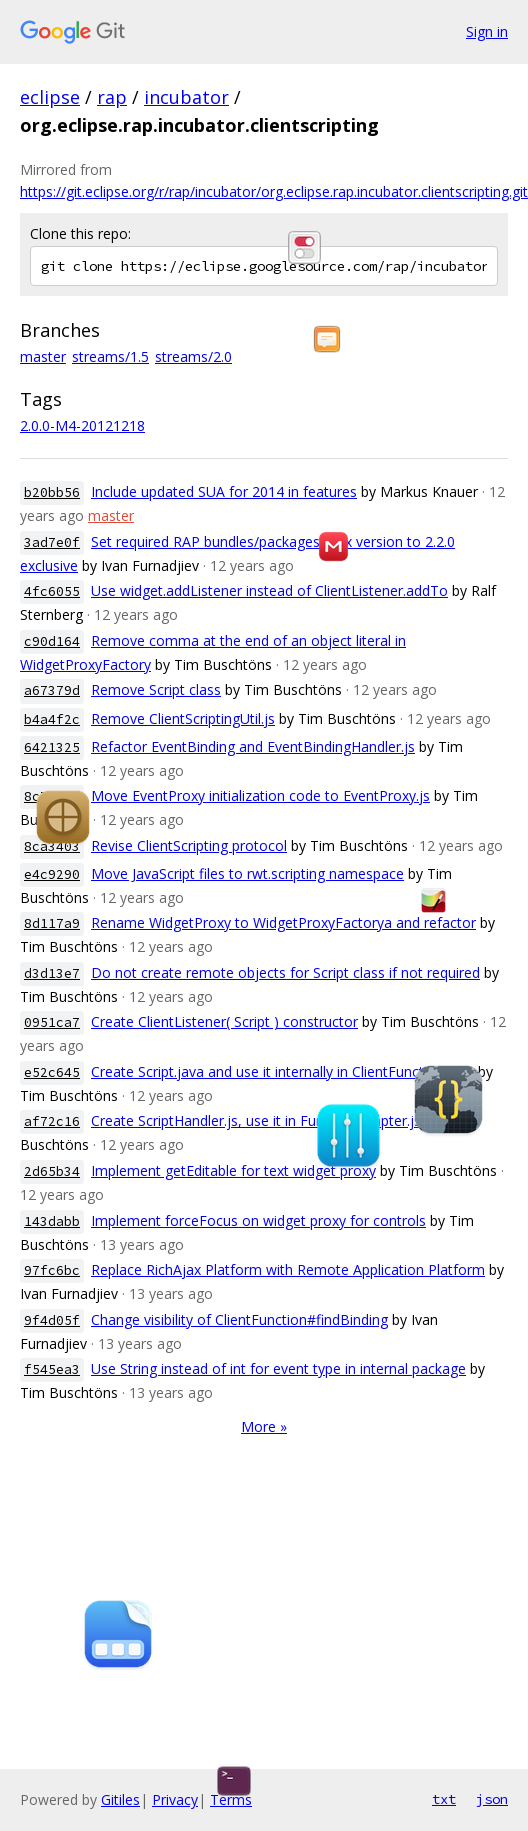 The height and width of the screenshot is (1831, 528). Describe the element at coordinates (433, 900) in the screenshot. I see `launch winetricks application` at that location.